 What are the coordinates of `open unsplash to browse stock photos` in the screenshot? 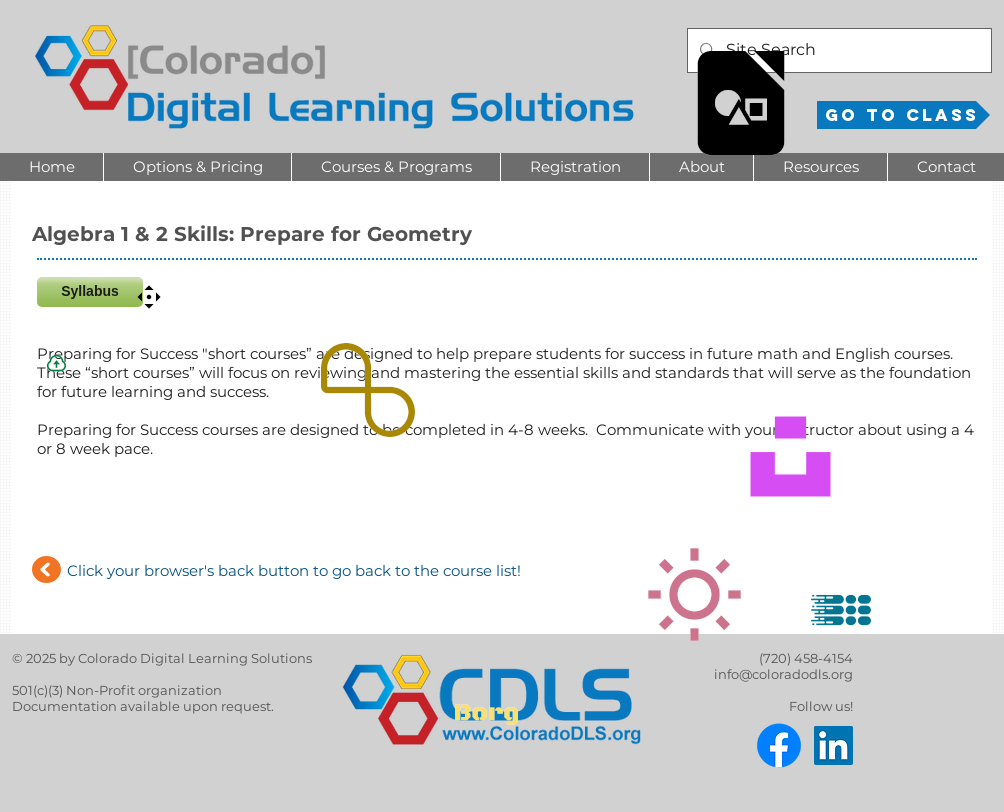 It's located at (790, 456).